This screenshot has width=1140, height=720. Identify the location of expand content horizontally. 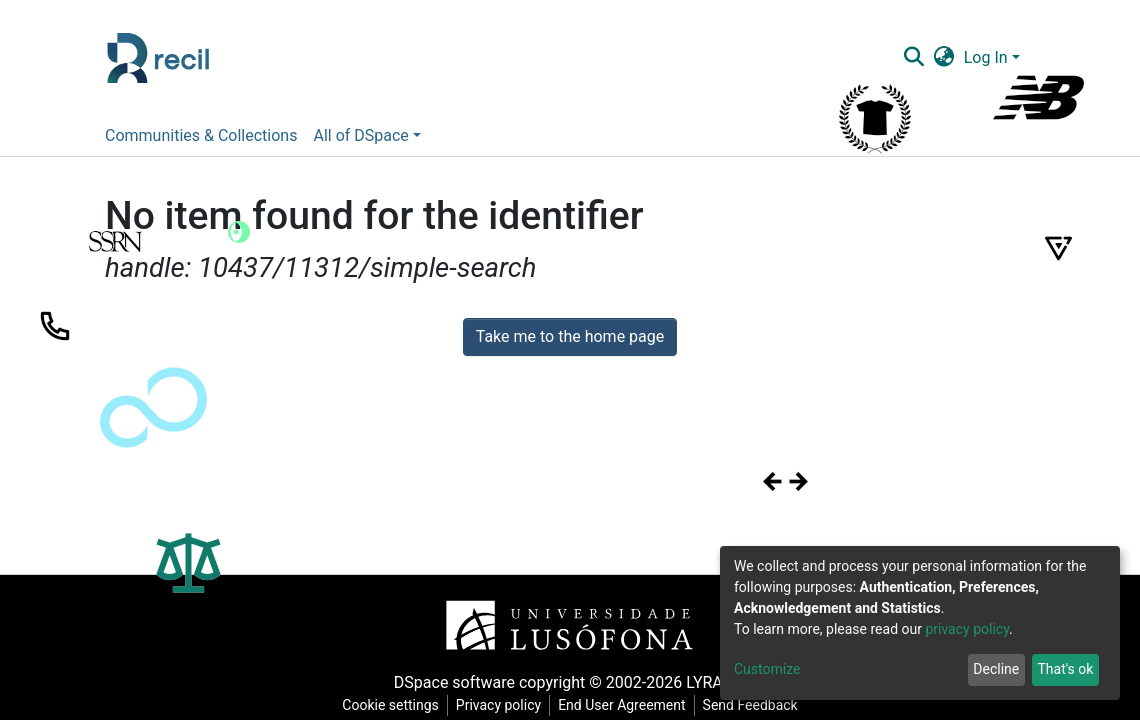
(785, 481).